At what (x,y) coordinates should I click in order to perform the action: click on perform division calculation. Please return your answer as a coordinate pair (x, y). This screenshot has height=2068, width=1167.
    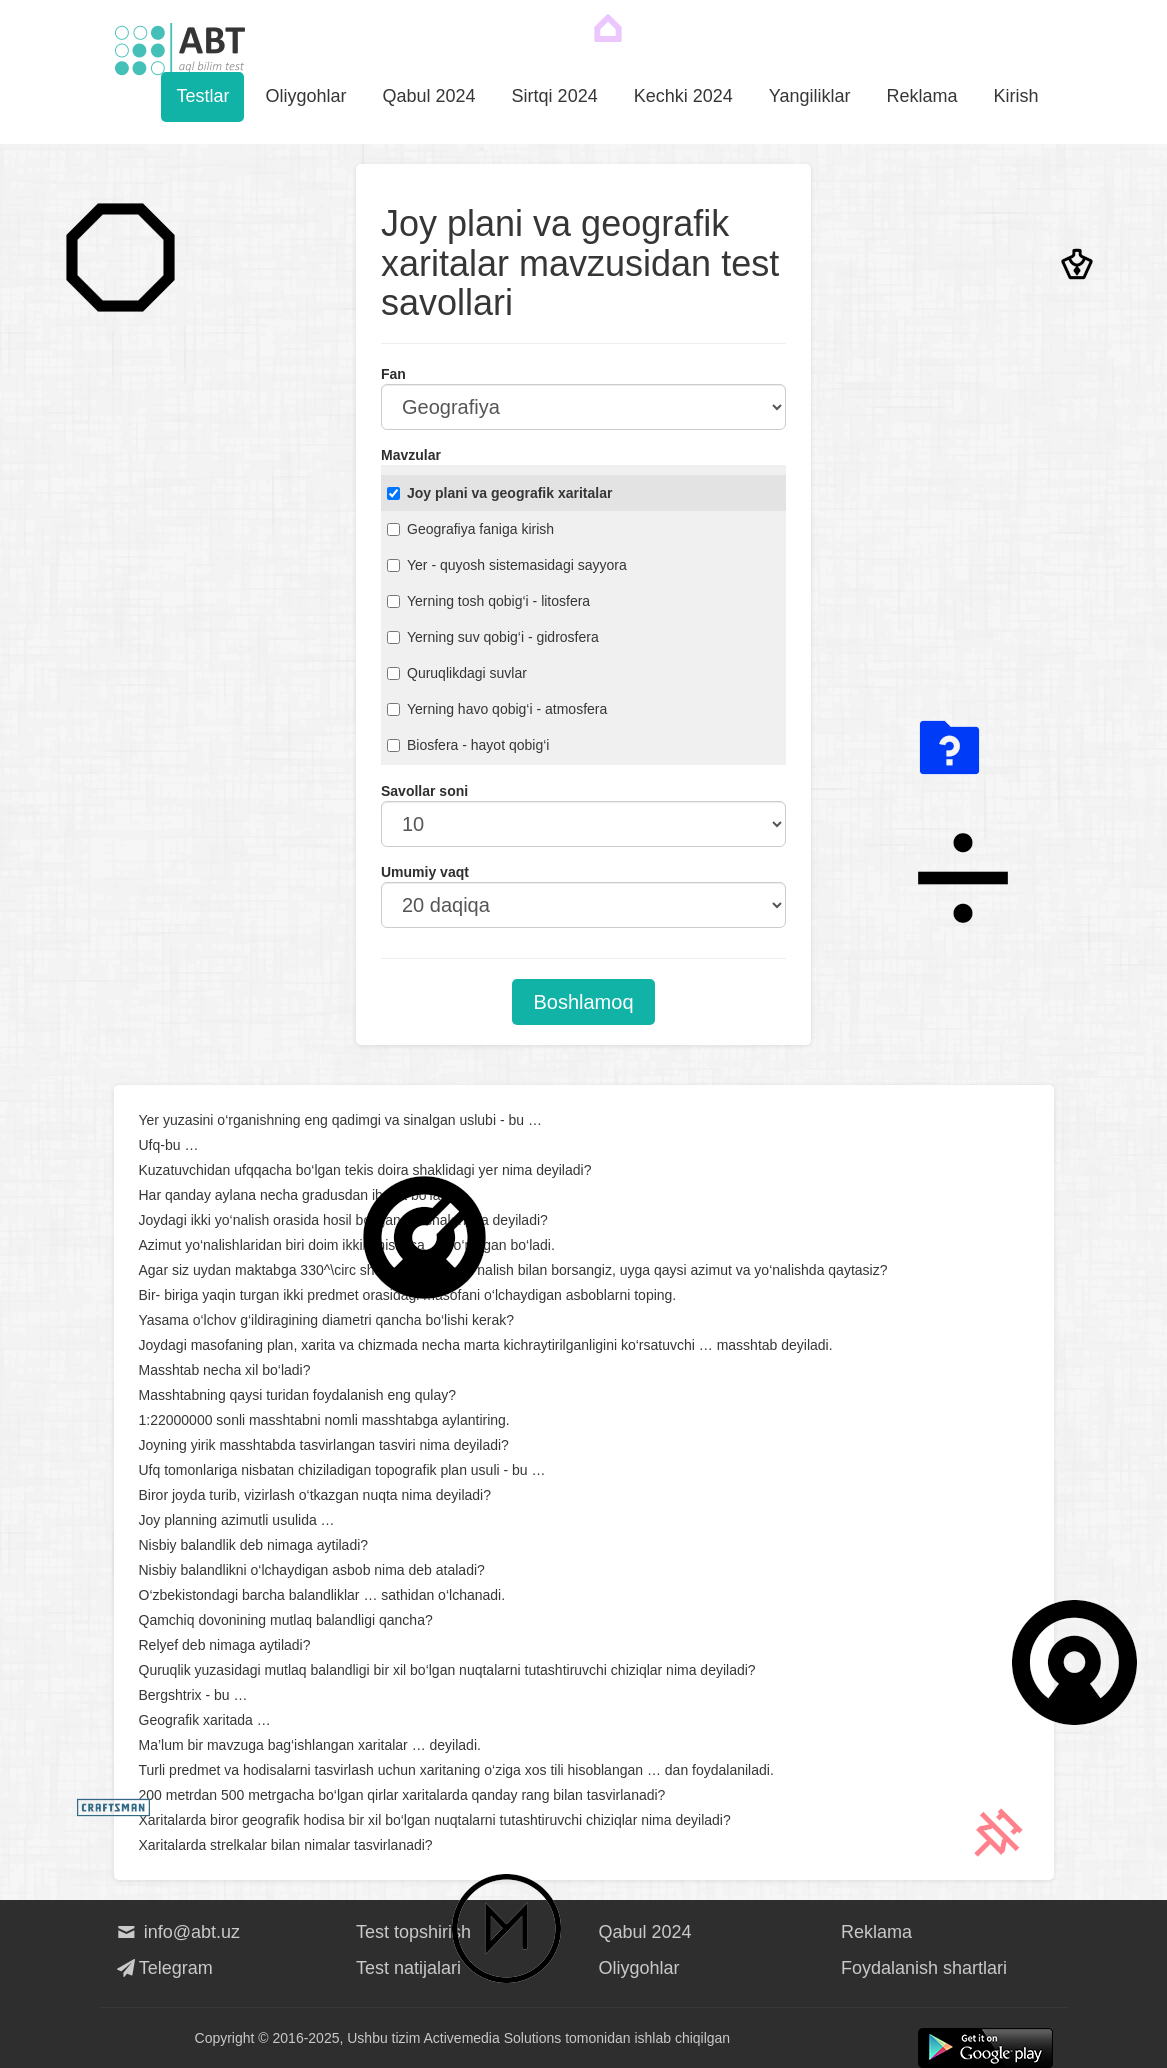
    Looking at the image, I should click on (963, 878).